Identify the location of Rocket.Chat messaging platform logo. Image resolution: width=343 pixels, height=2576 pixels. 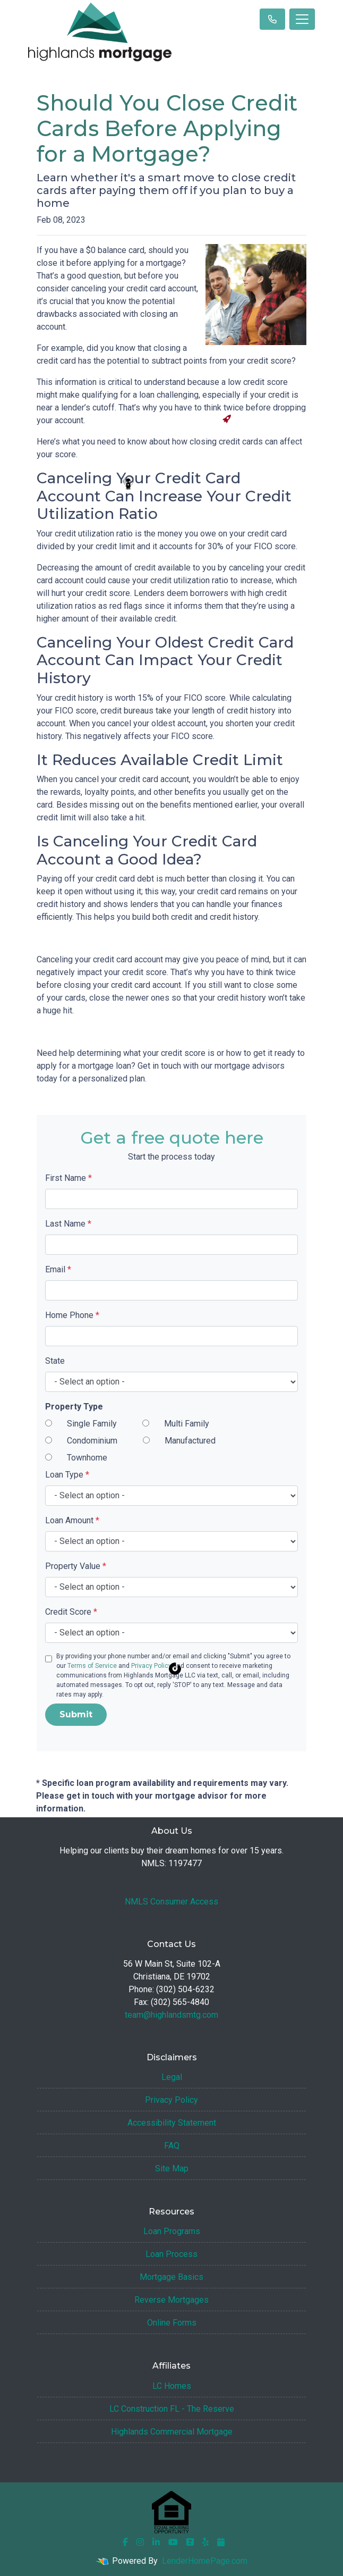
(227, 419).